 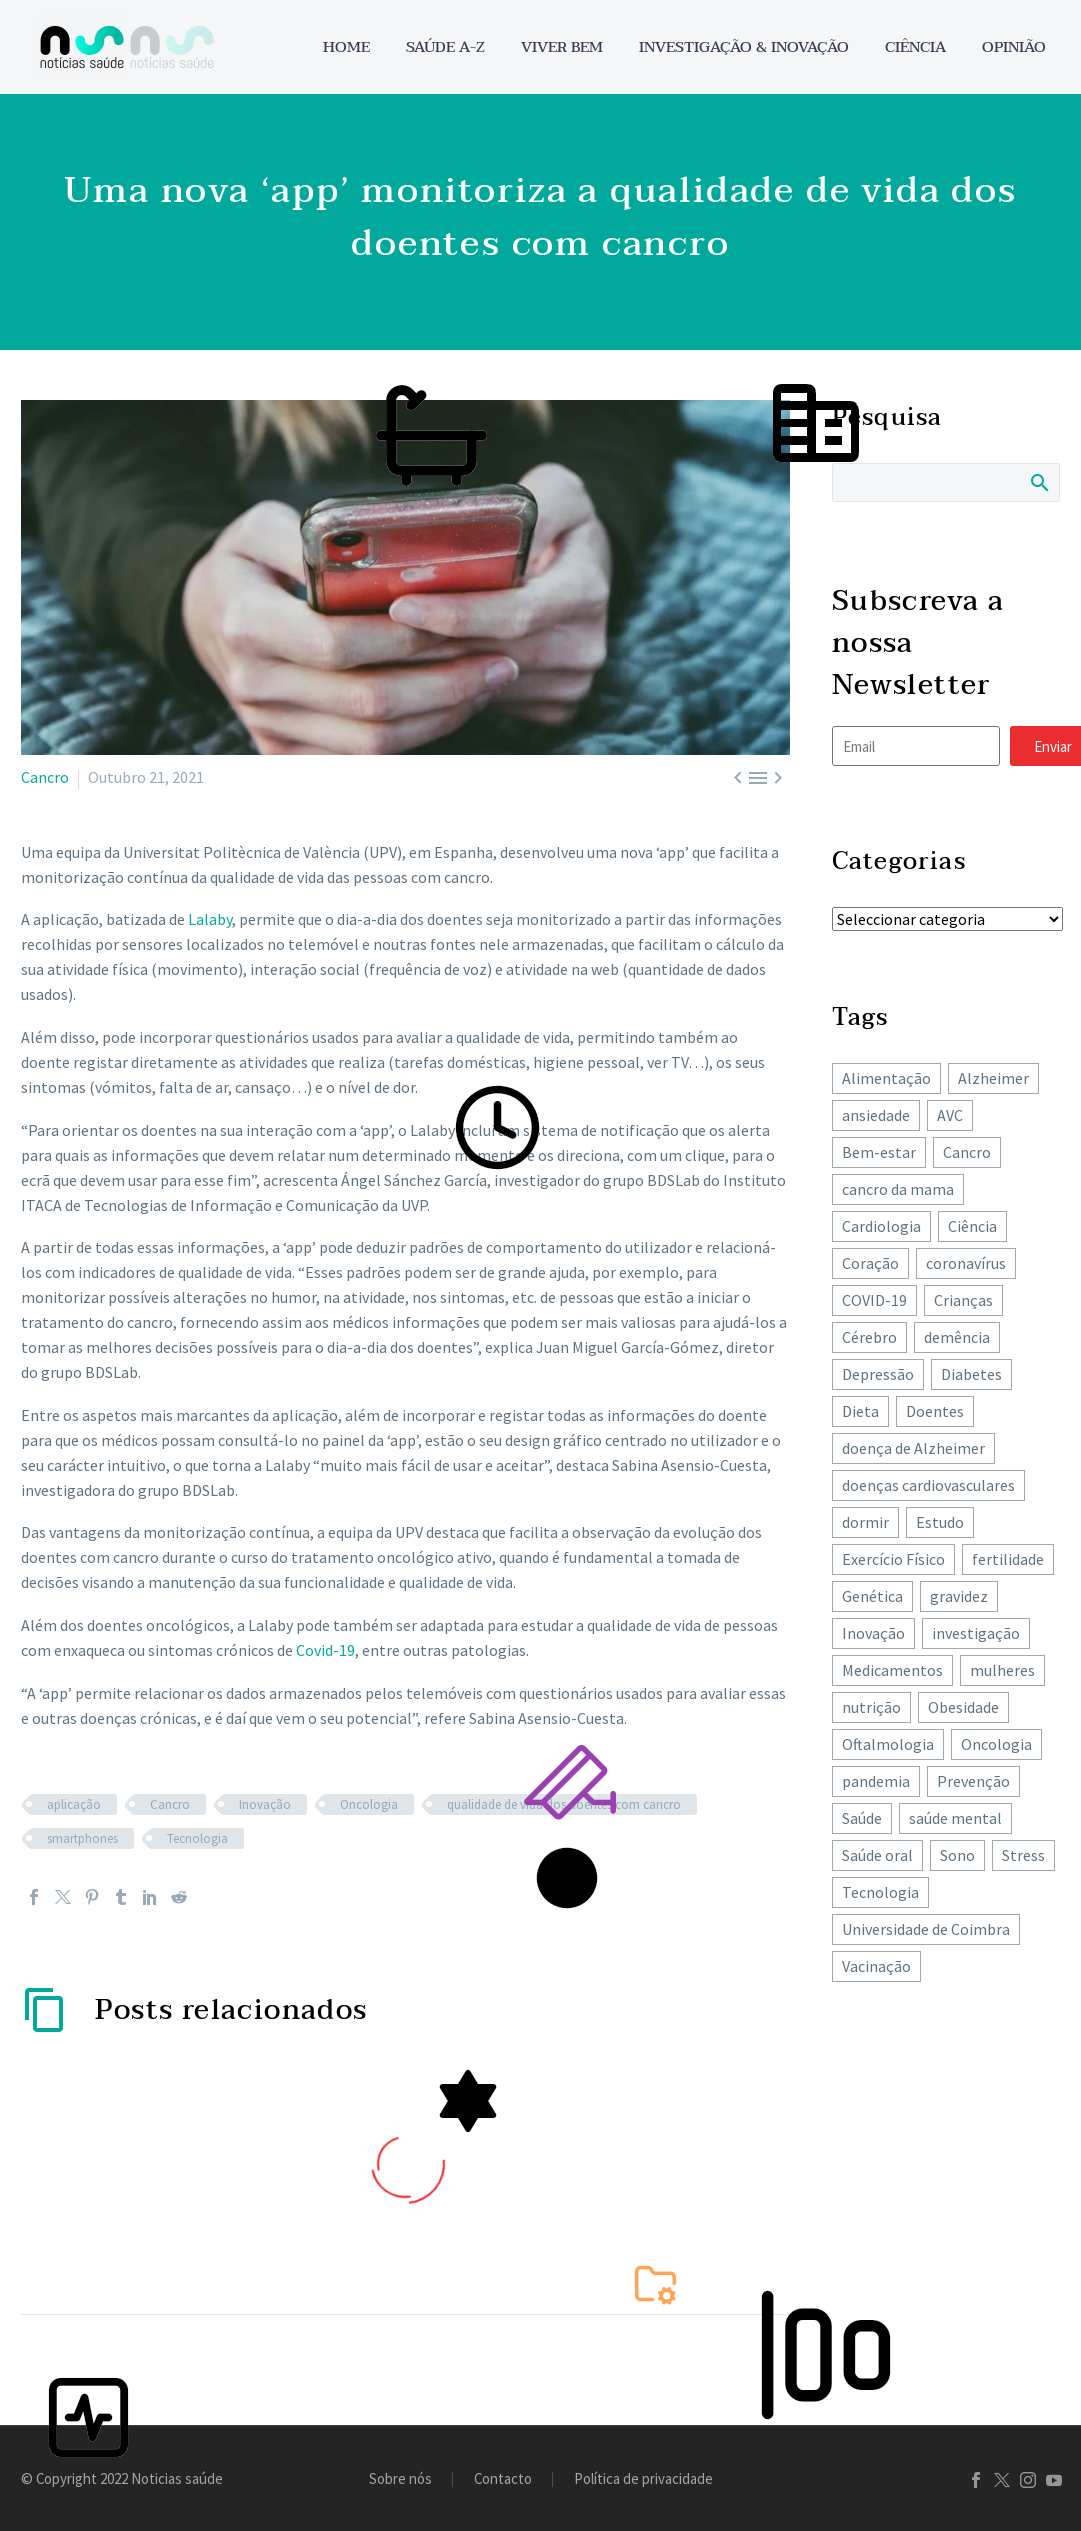 What do you see at coordinates (655, 2284) in the screenshot?
I see `access folder settings` at bounding box center [655, 2284].